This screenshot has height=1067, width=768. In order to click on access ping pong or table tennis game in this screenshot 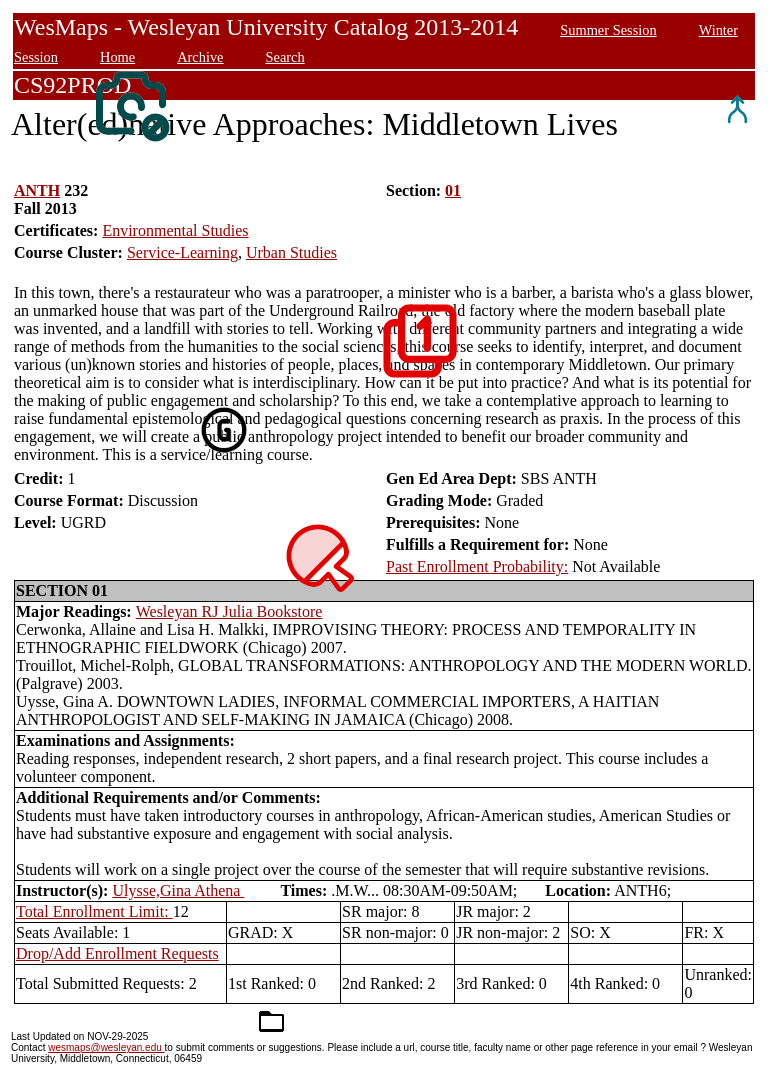, I will do `click(319, 557)`.